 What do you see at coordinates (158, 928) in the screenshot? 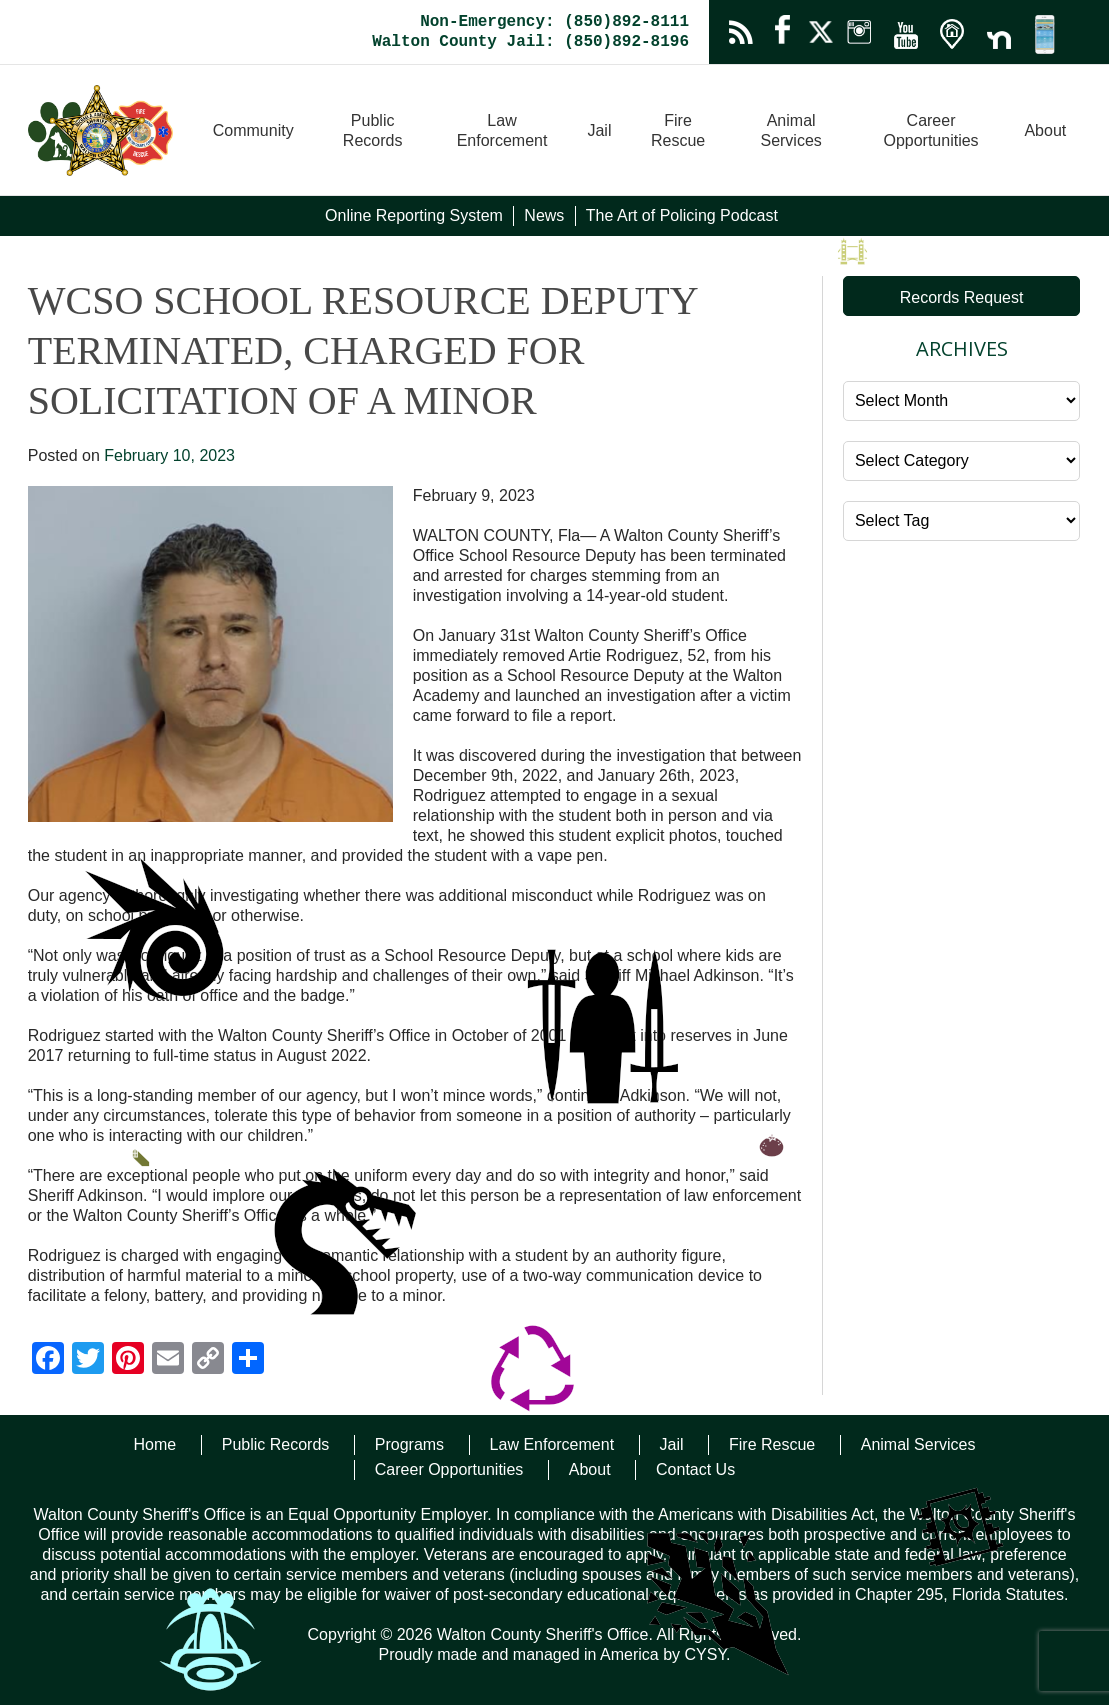
I see `select snail creature or enemy type in game` at bounding box center [158, 928].